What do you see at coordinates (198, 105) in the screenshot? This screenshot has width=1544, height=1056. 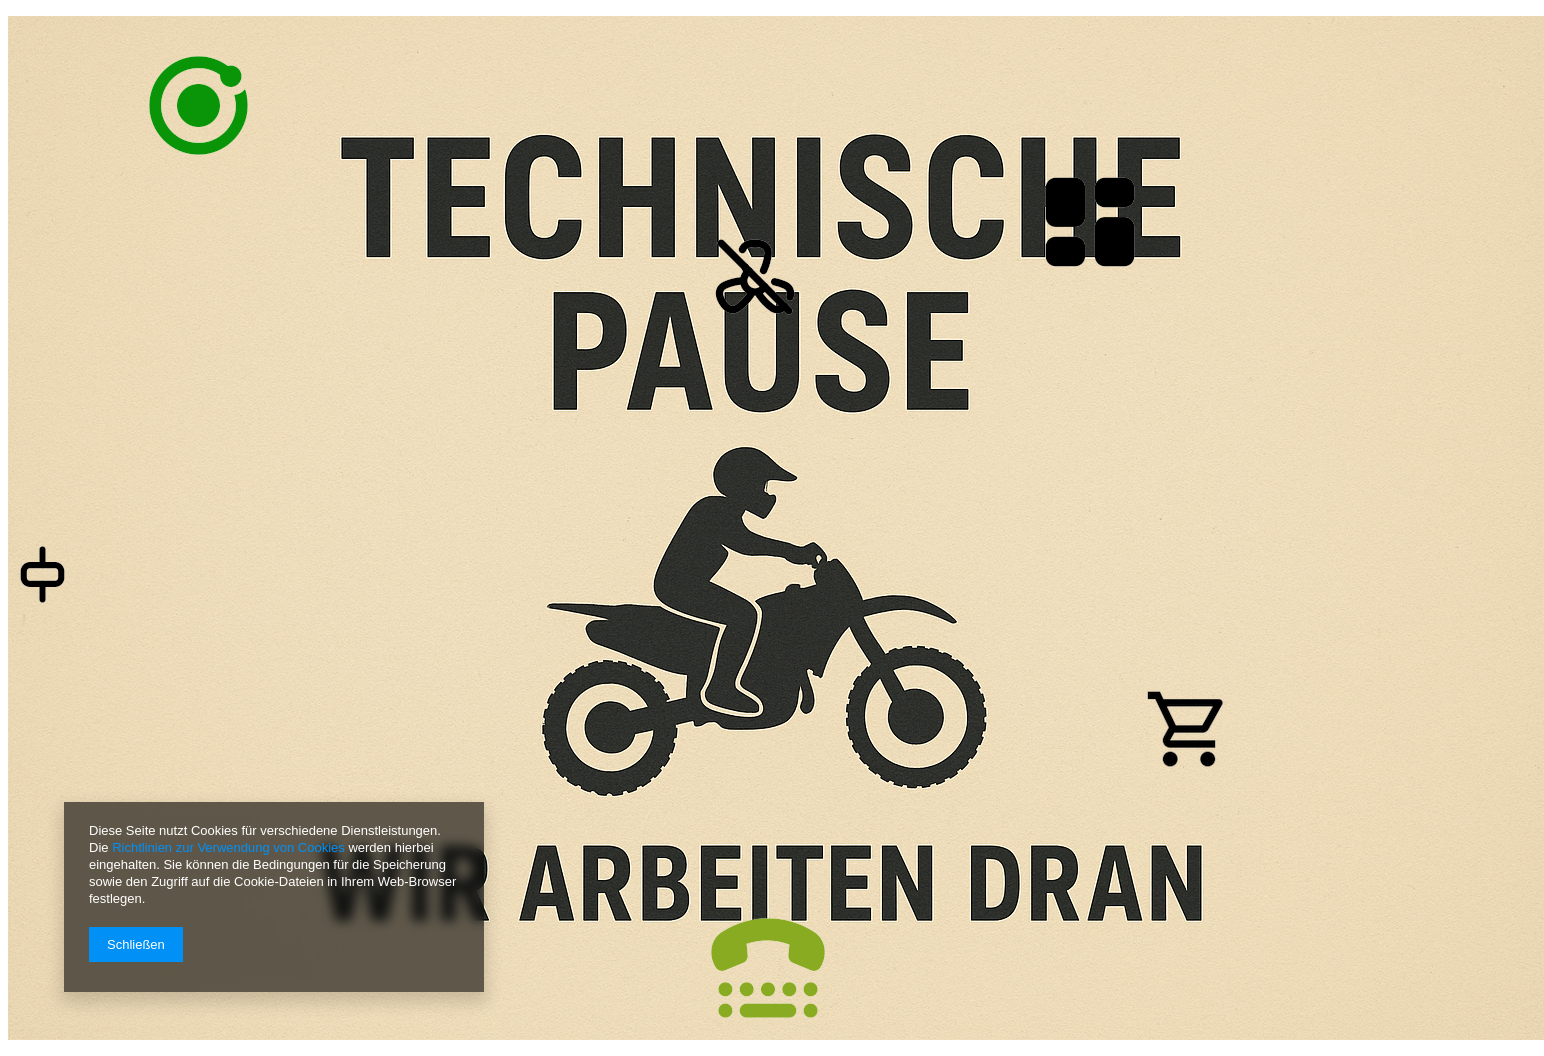 I see `ionic framework logo` at bounding box center [198, 105].